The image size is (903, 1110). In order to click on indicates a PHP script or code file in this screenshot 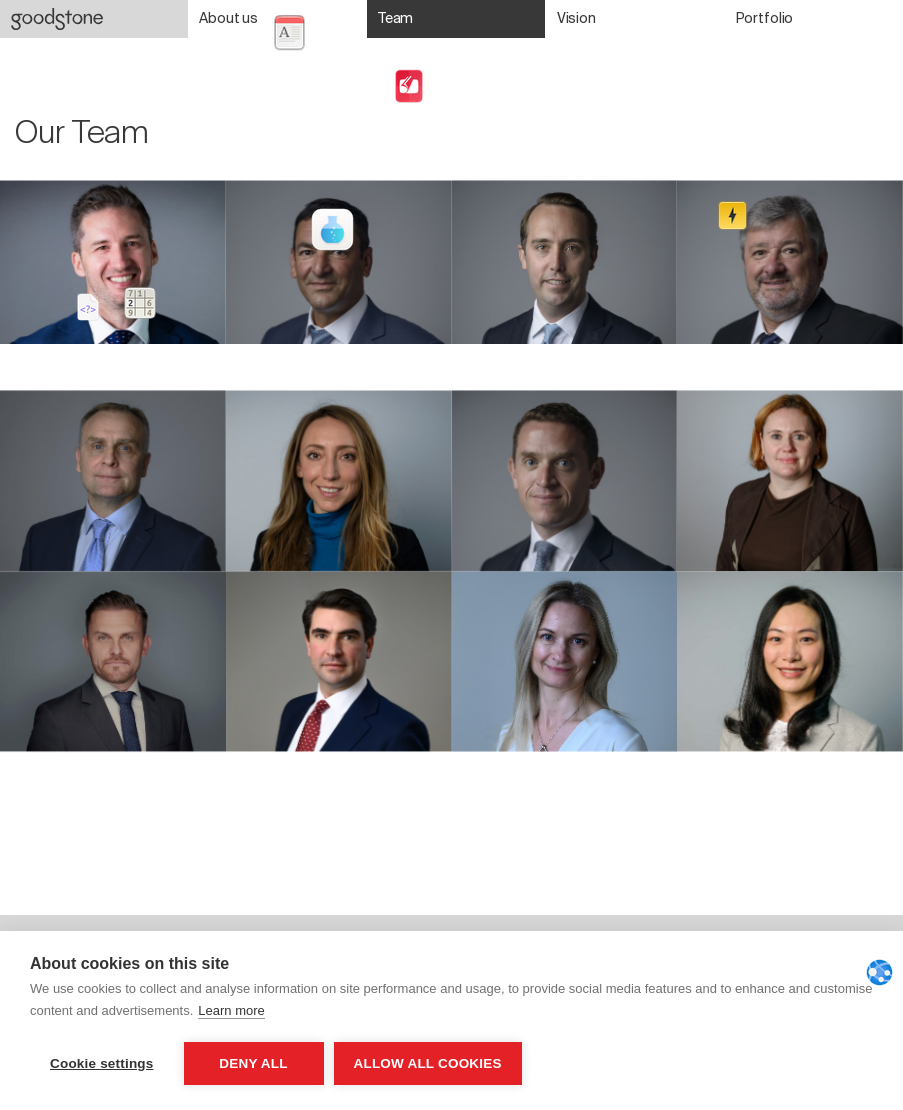, I will do `click(88, 307)`.